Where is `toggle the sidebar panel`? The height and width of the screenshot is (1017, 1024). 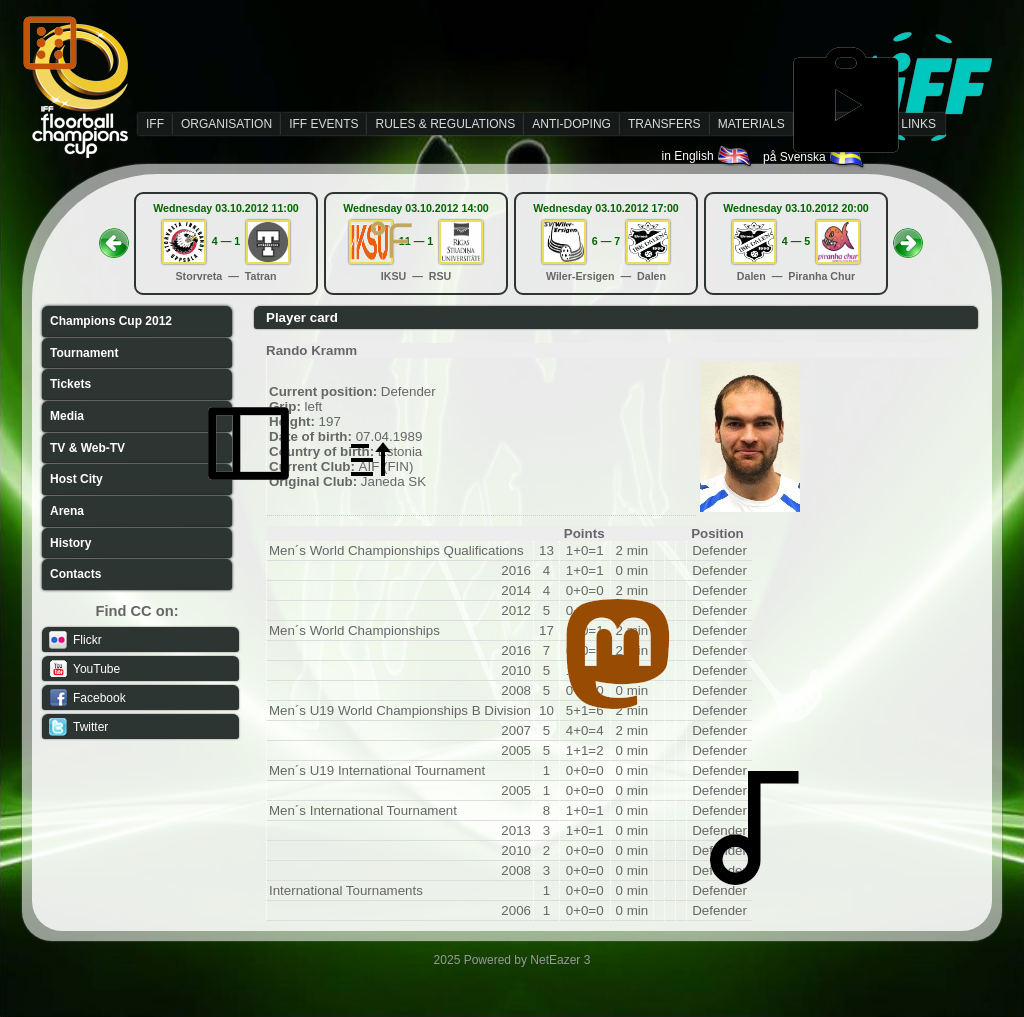
toggle the sidebar panel is located at coordinates (248, 443).